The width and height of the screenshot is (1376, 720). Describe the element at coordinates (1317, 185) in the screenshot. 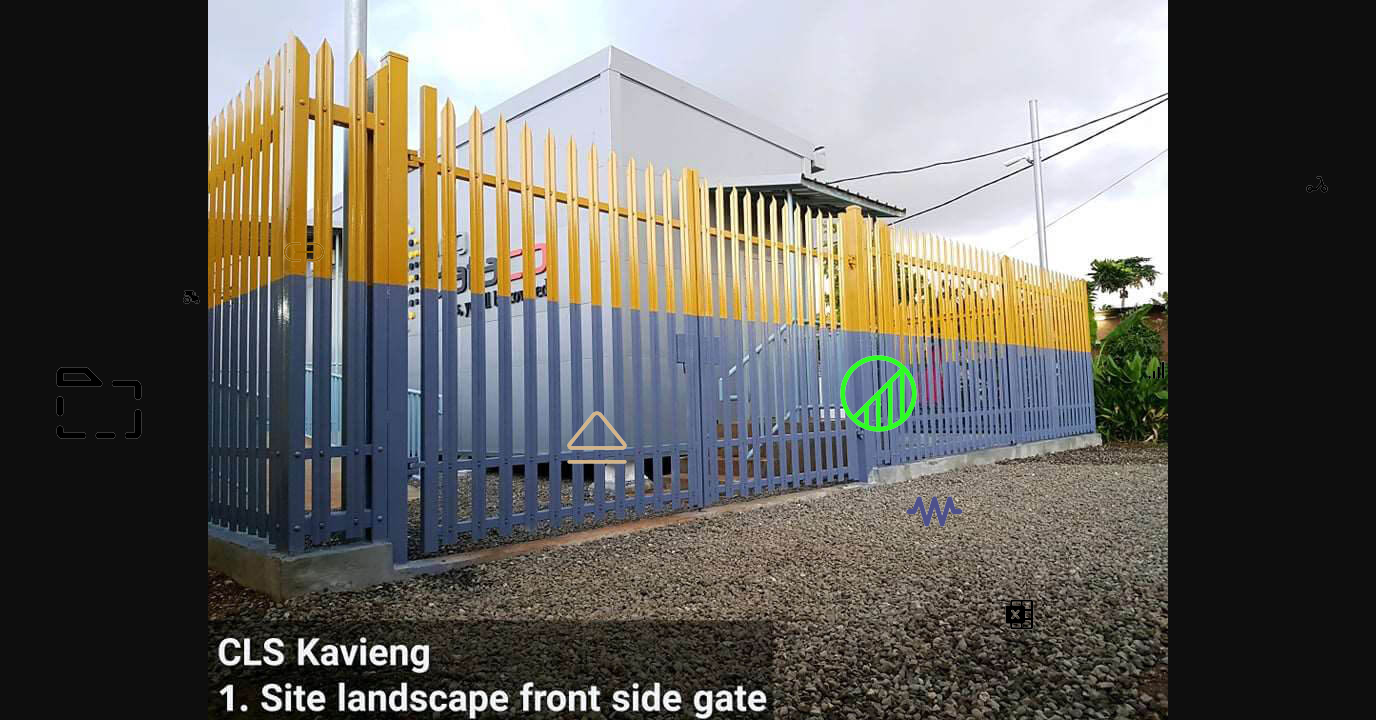

I see `select scooter as transportation mode` at that location.